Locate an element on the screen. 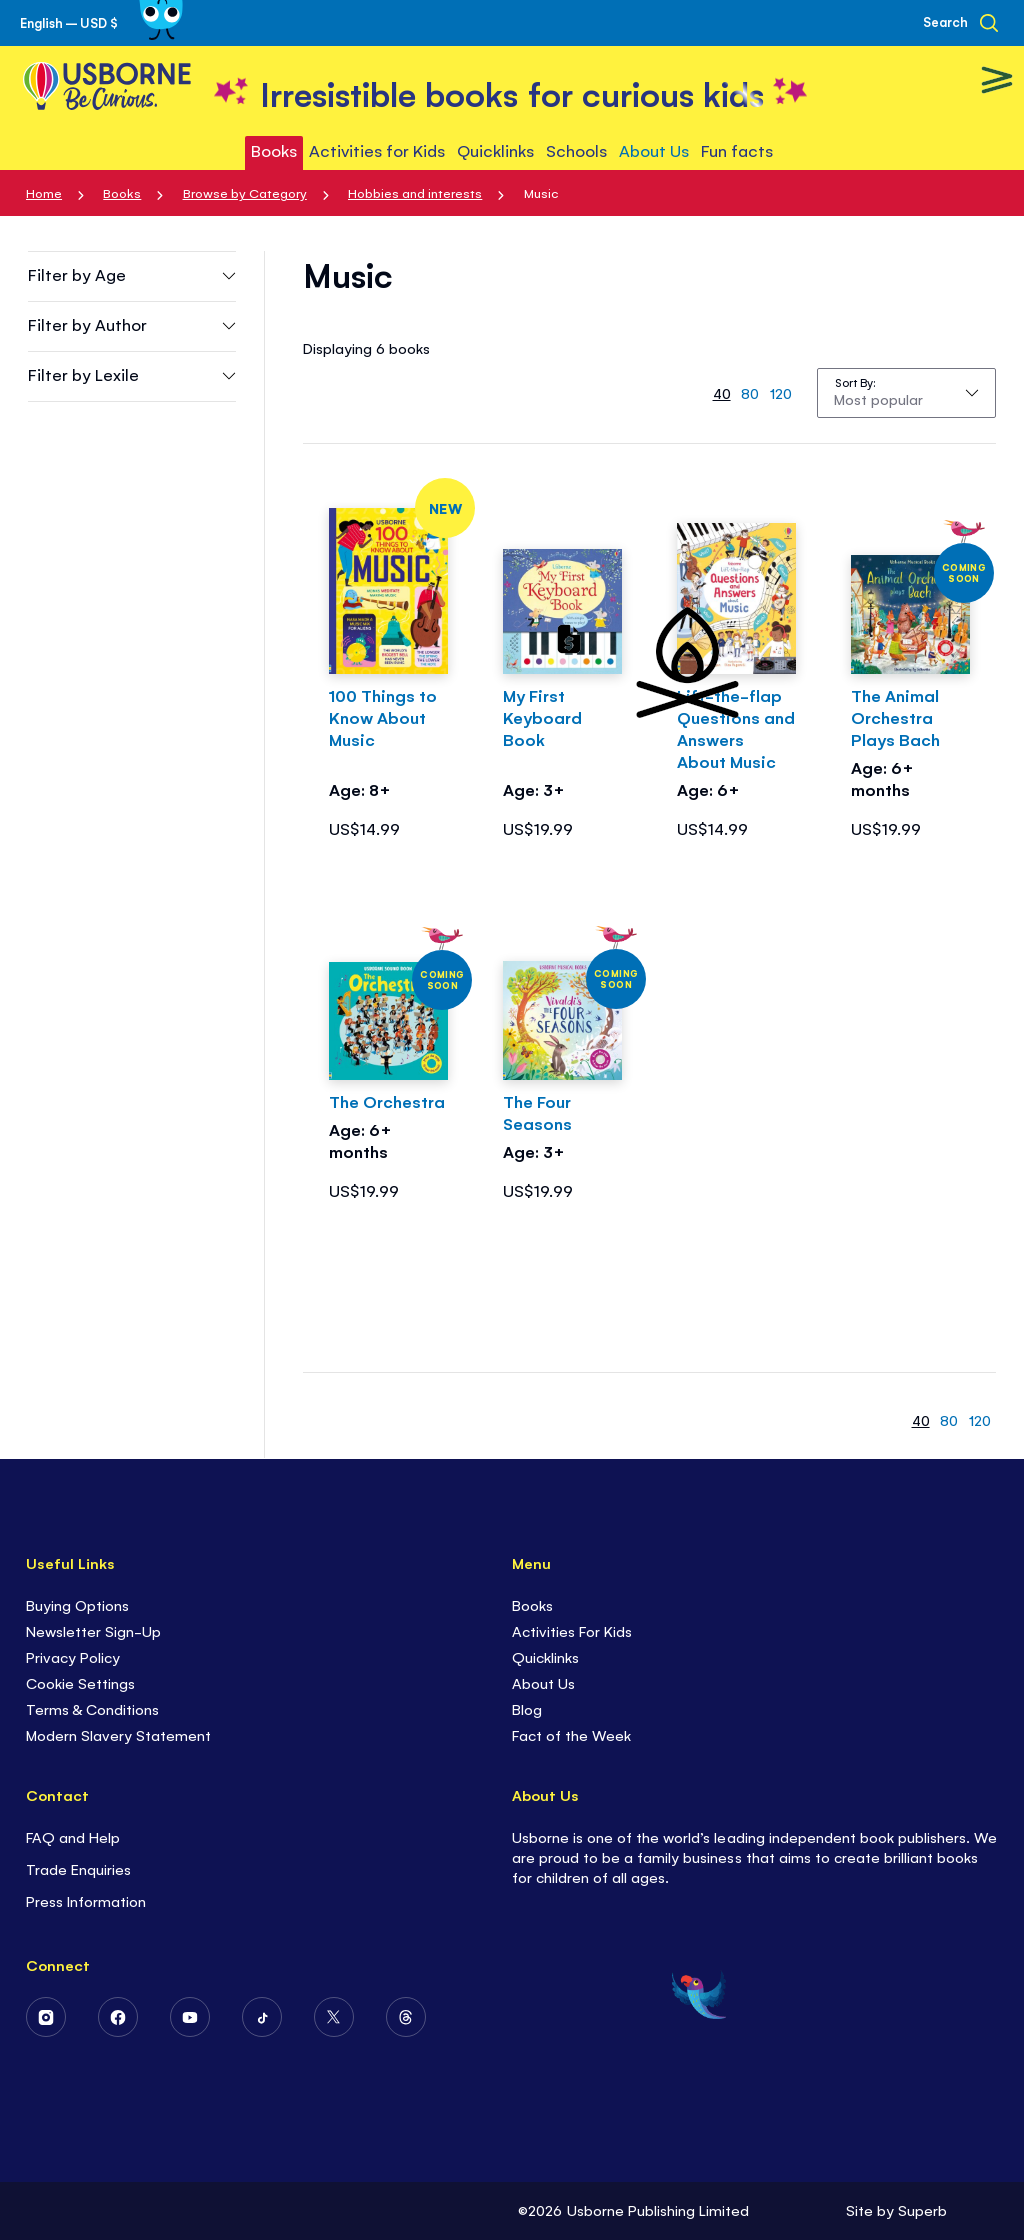 This screenshot has height=2240, width=1024. view financial document or invoice is located at coordinates (569, 639).